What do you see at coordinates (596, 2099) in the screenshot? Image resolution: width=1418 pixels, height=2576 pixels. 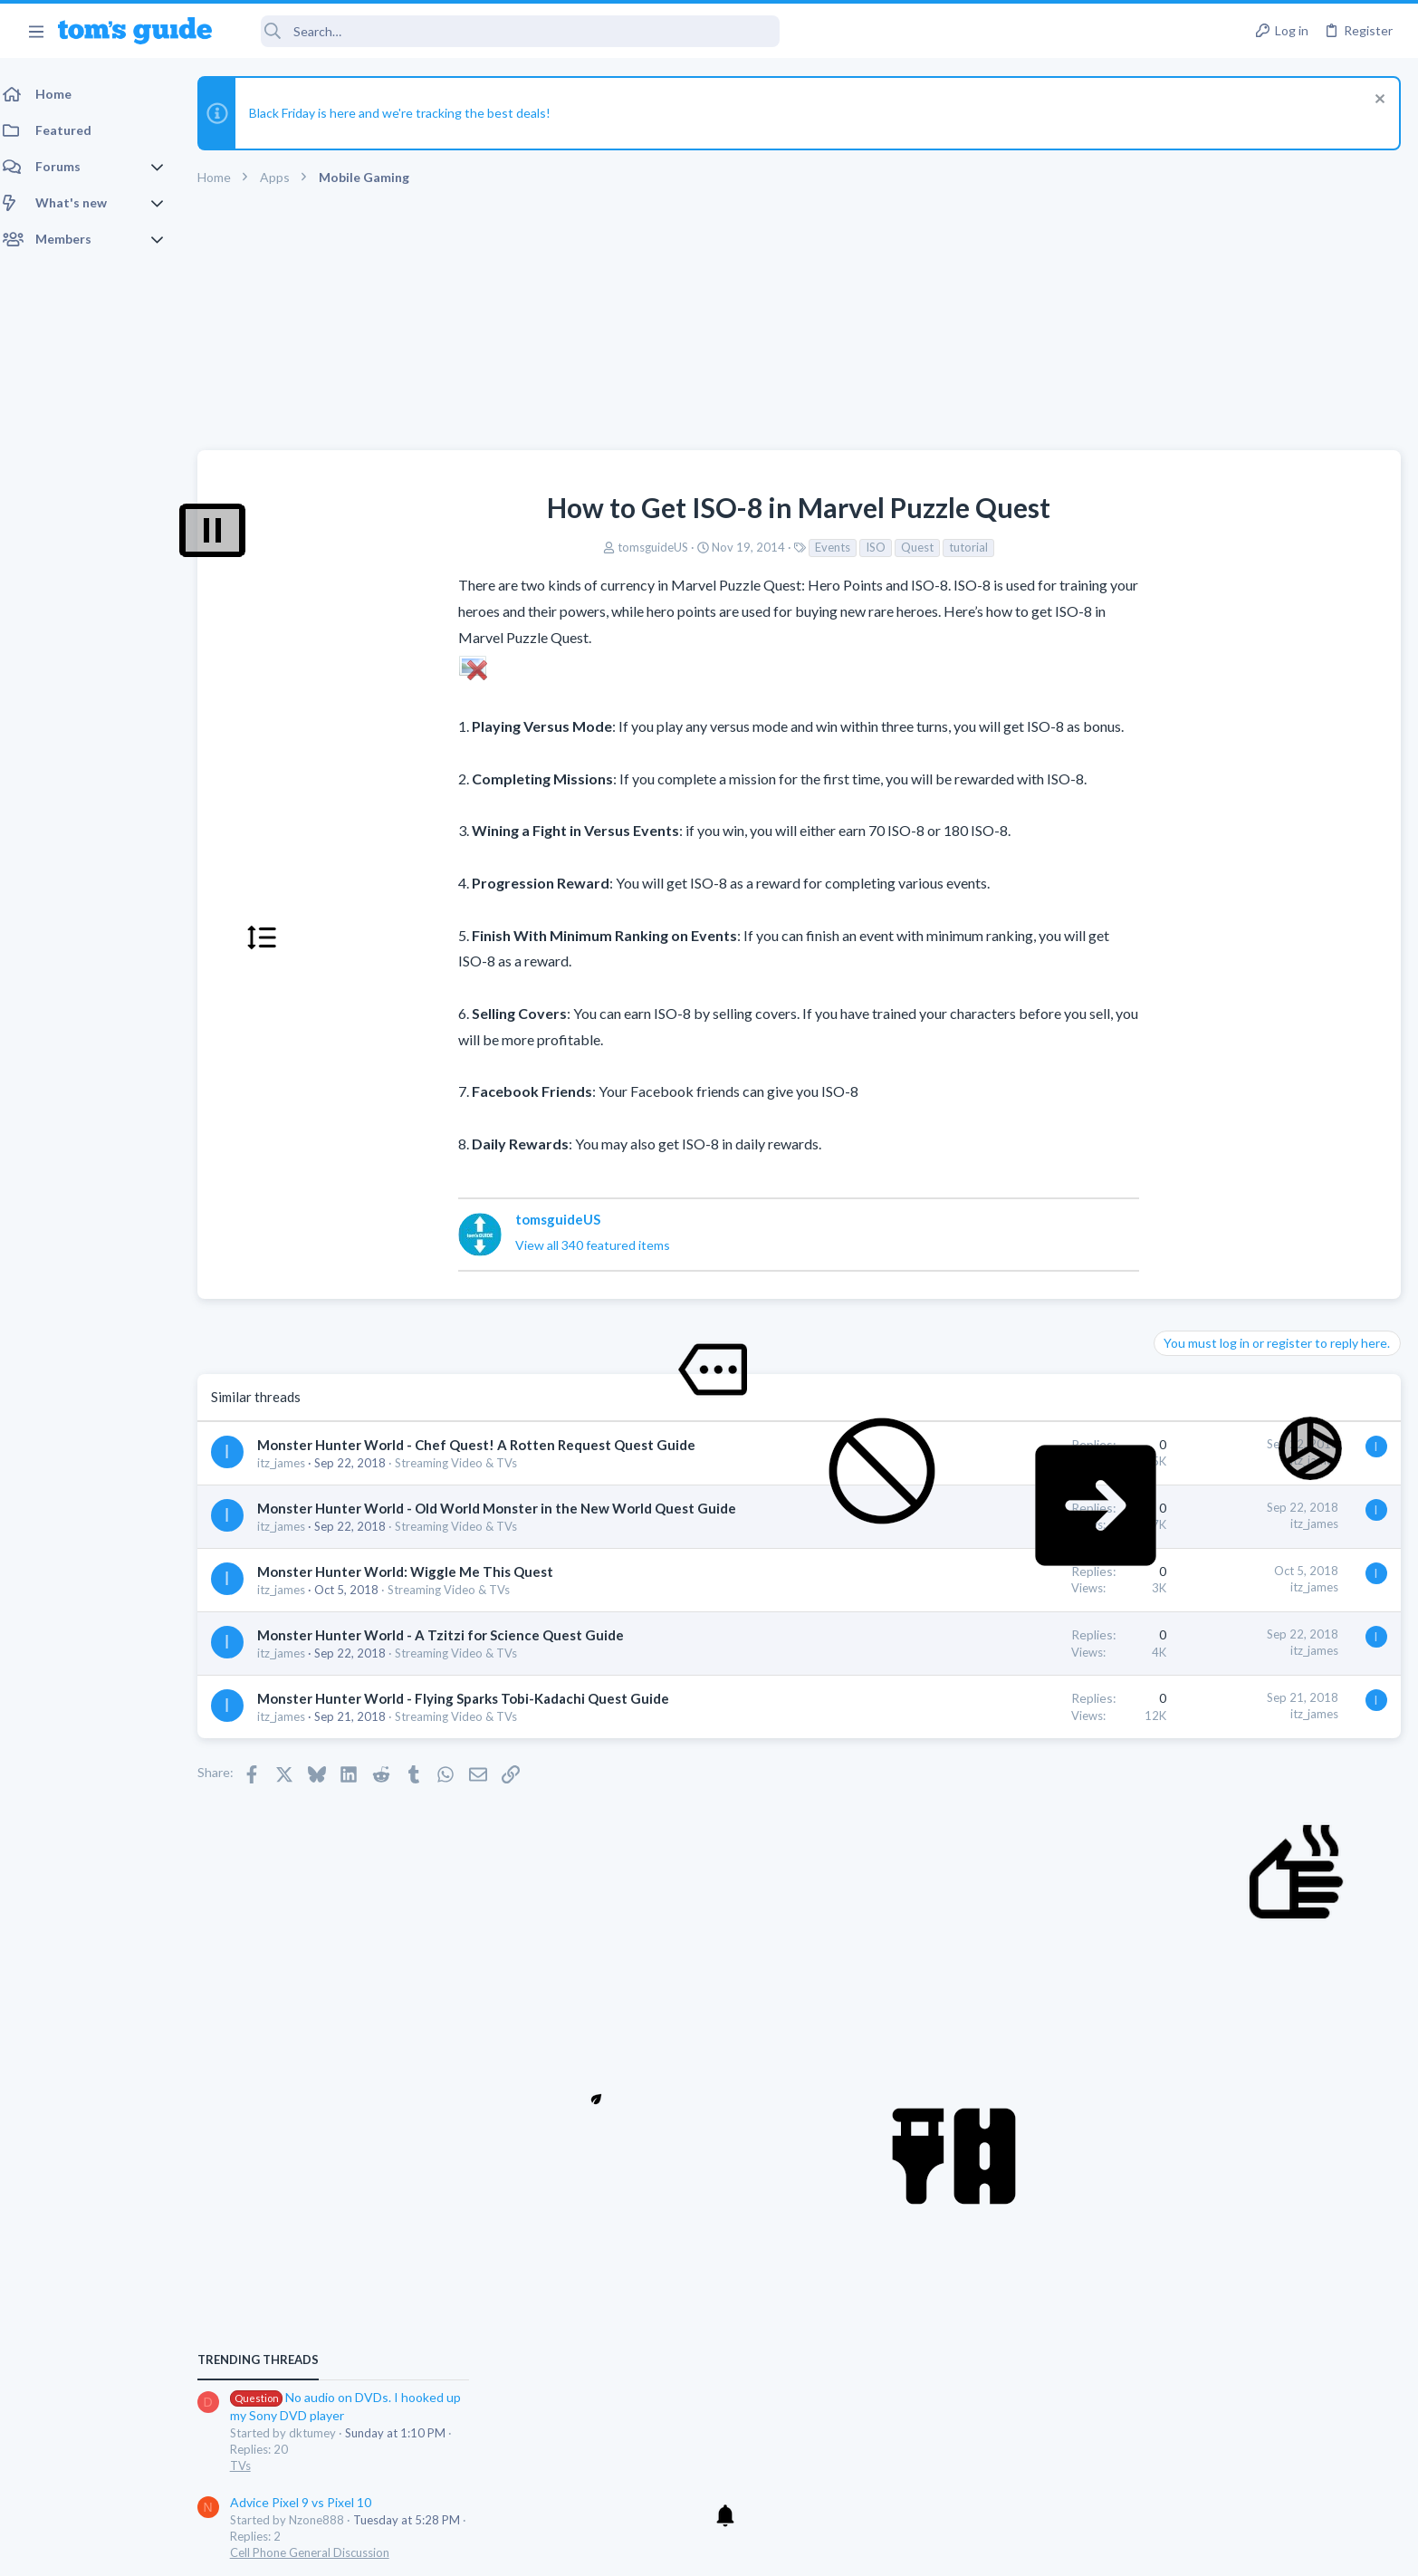 I see `indicates eco-friendly or sustainable mode` at bounding box center [596, 2099].